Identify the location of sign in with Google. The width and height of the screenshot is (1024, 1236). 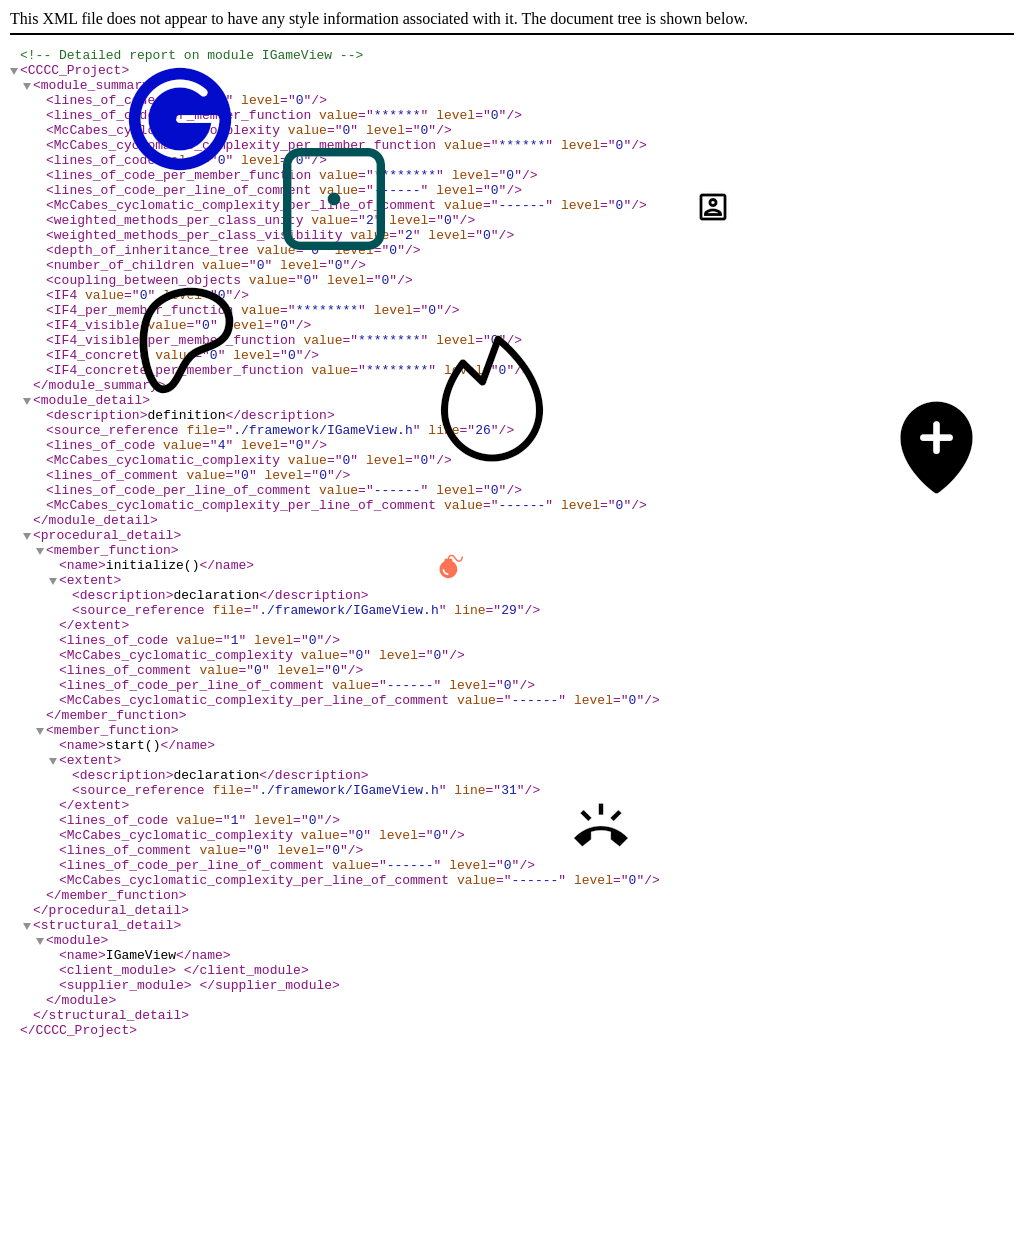
(180, 119).